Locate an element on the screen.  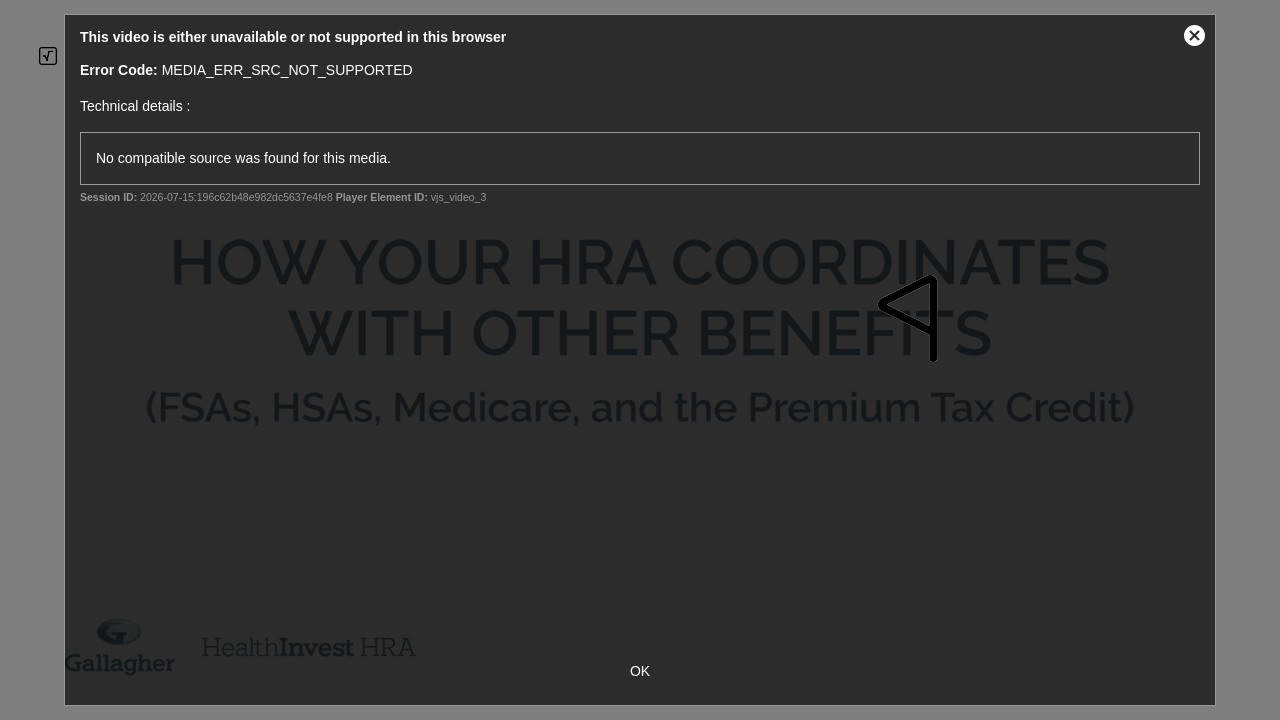
access square root calculator function is located at coordinates (48, 56).